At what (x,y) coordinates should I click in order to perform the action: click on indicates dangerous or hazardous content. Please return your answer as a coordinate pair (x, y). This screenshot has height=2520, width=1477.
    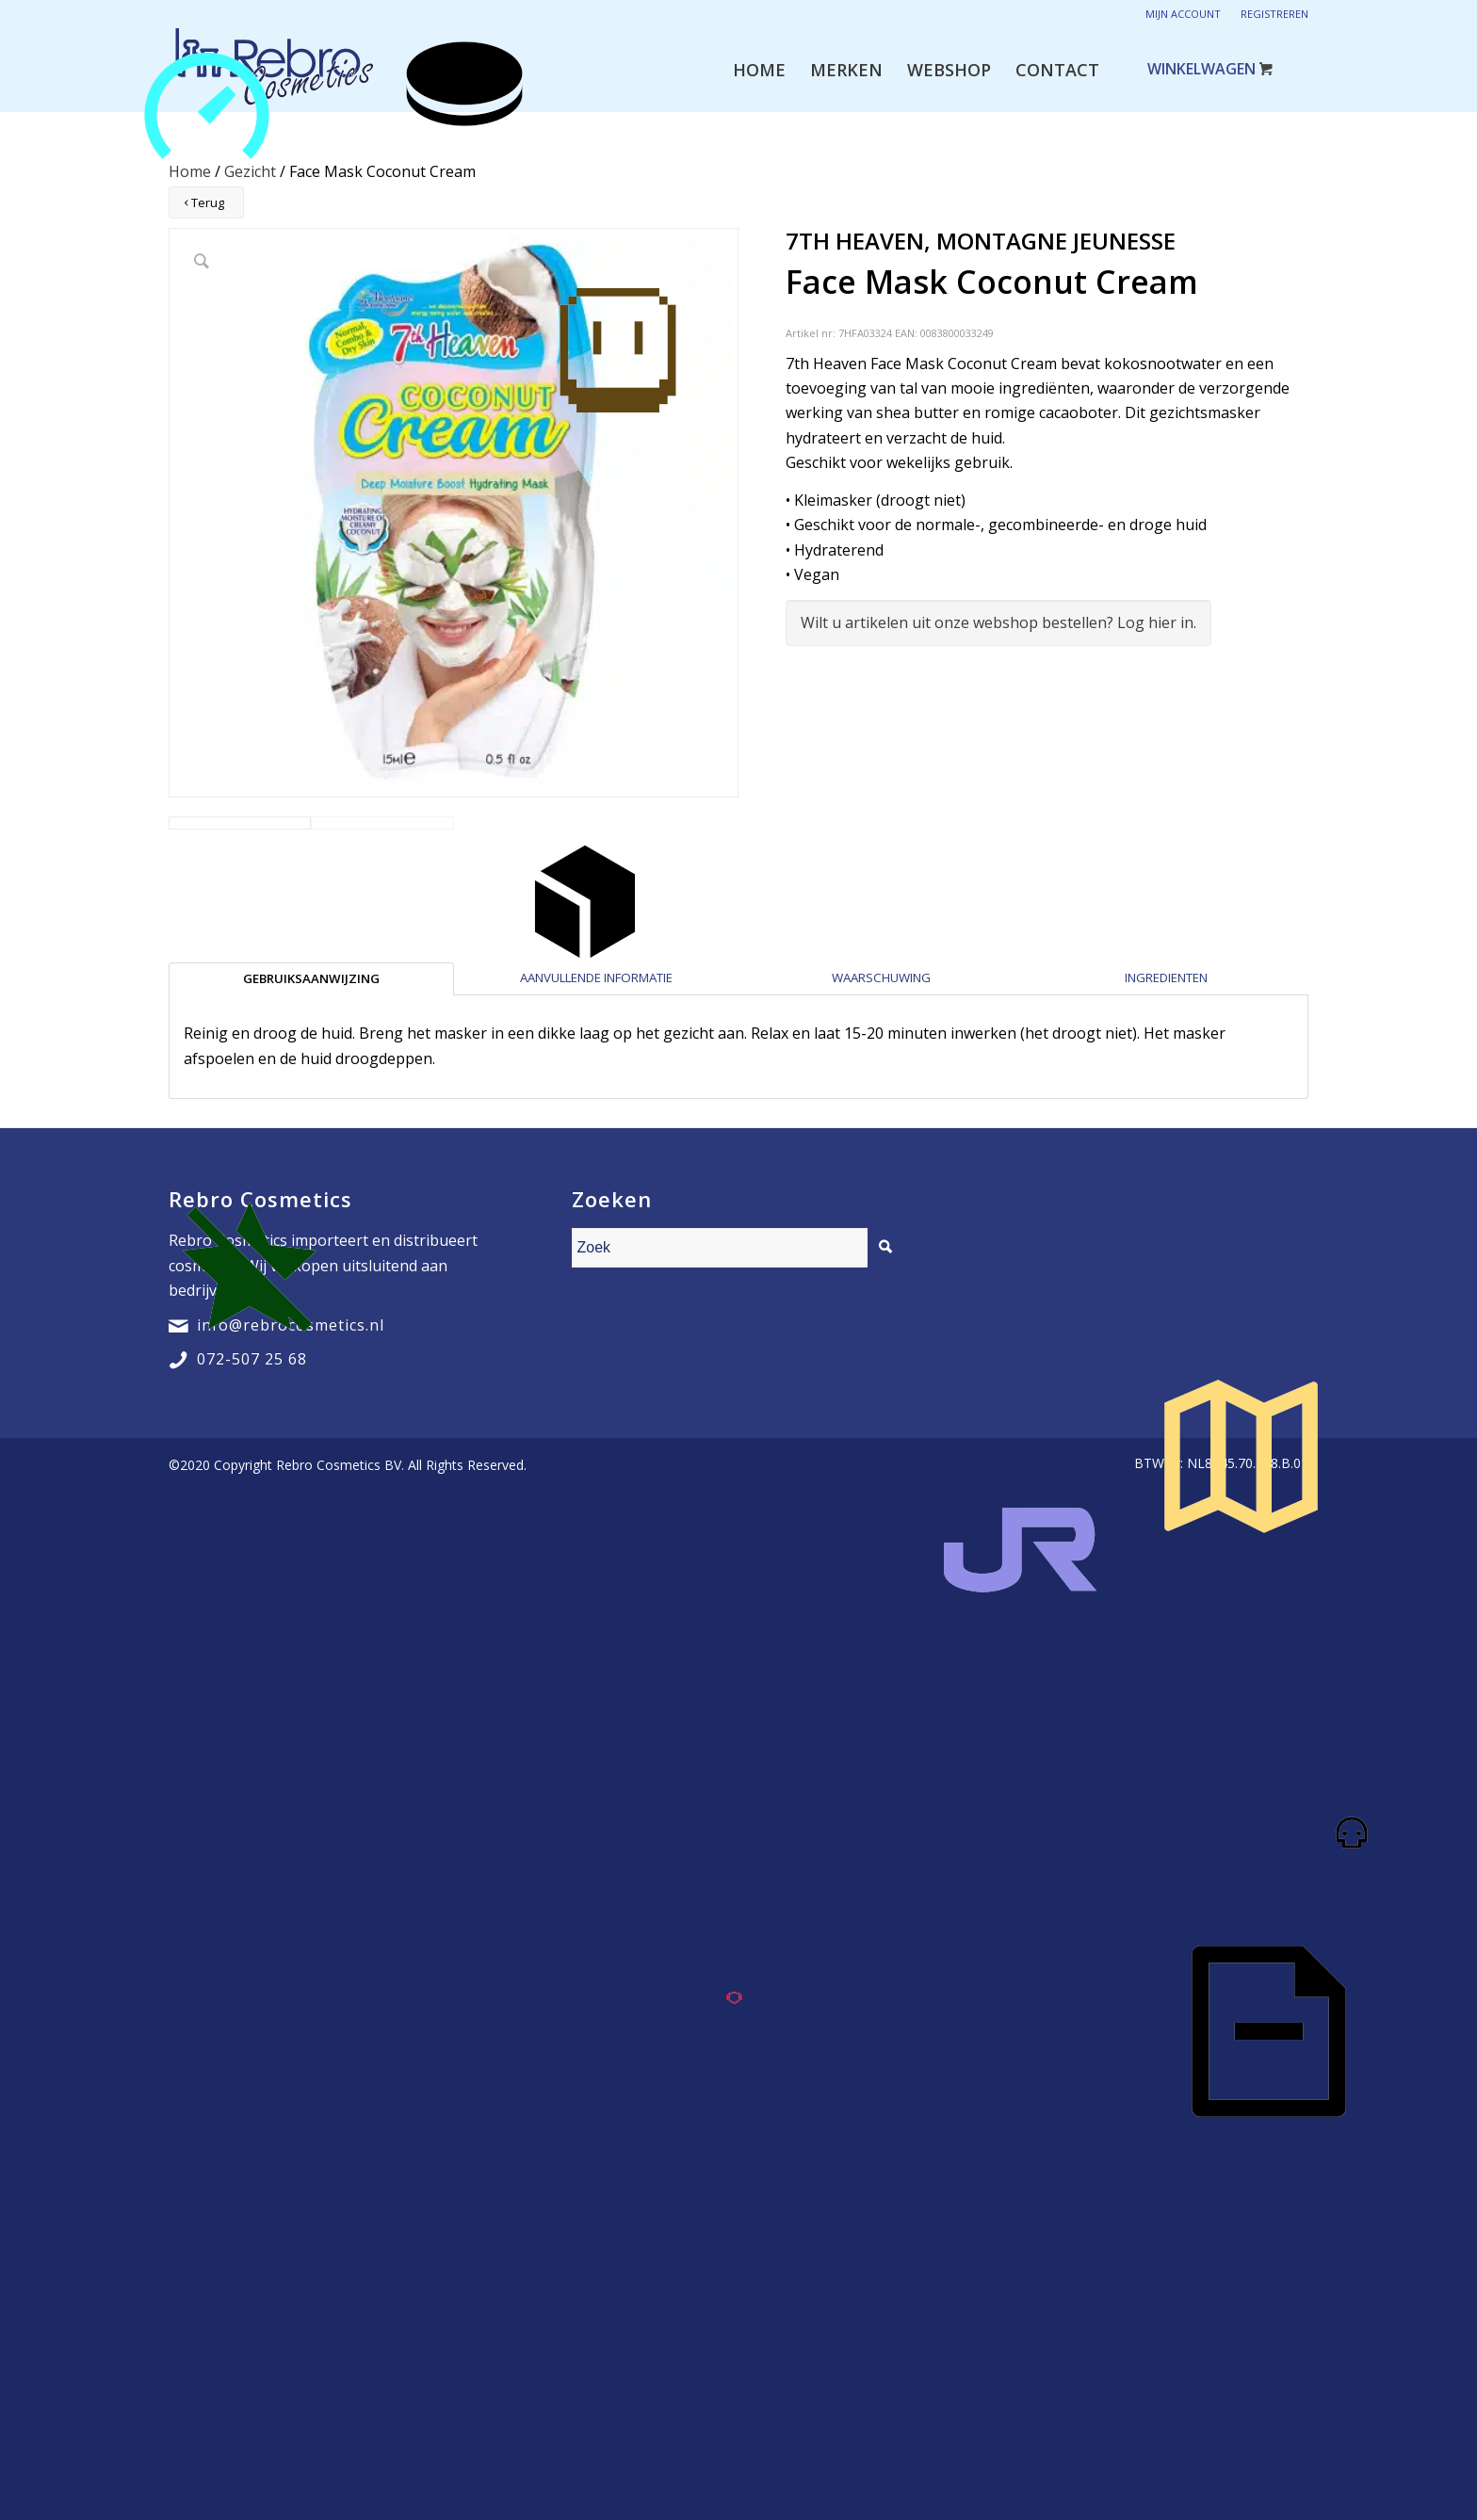
    Looking at the image, I should click on (1352, 1833).